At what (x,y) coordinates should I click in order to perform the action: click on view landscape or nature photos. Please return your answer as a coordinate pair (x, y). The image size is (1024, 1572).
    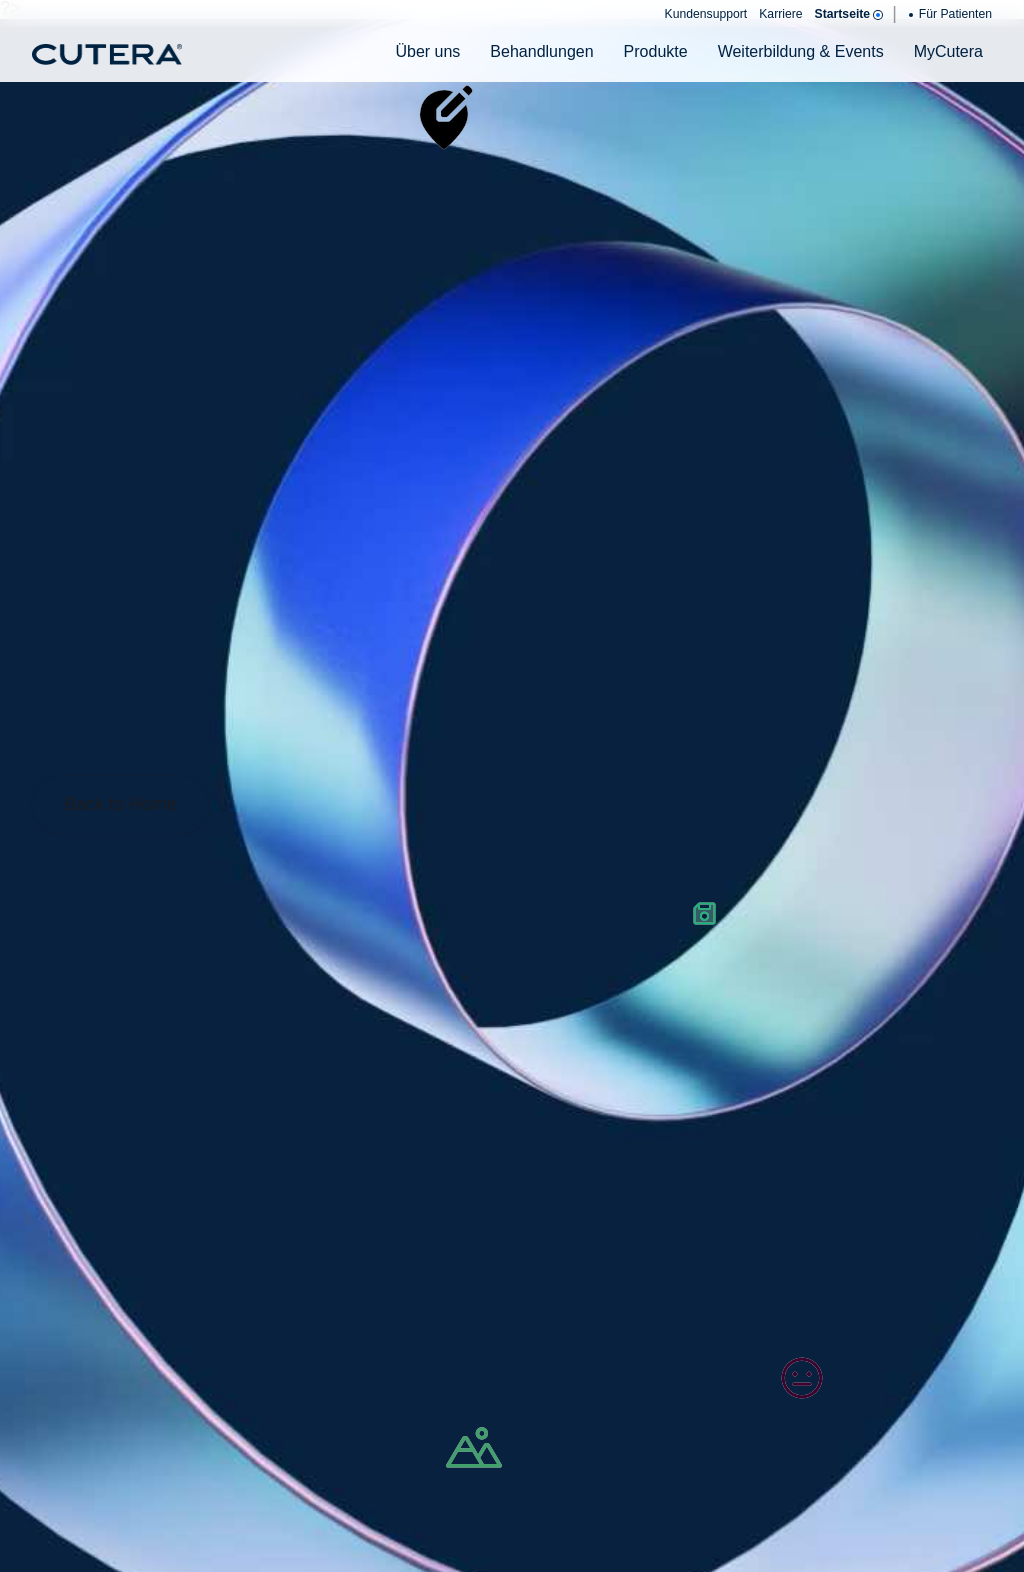
    Looking at the image, I should click on (474, 1450).